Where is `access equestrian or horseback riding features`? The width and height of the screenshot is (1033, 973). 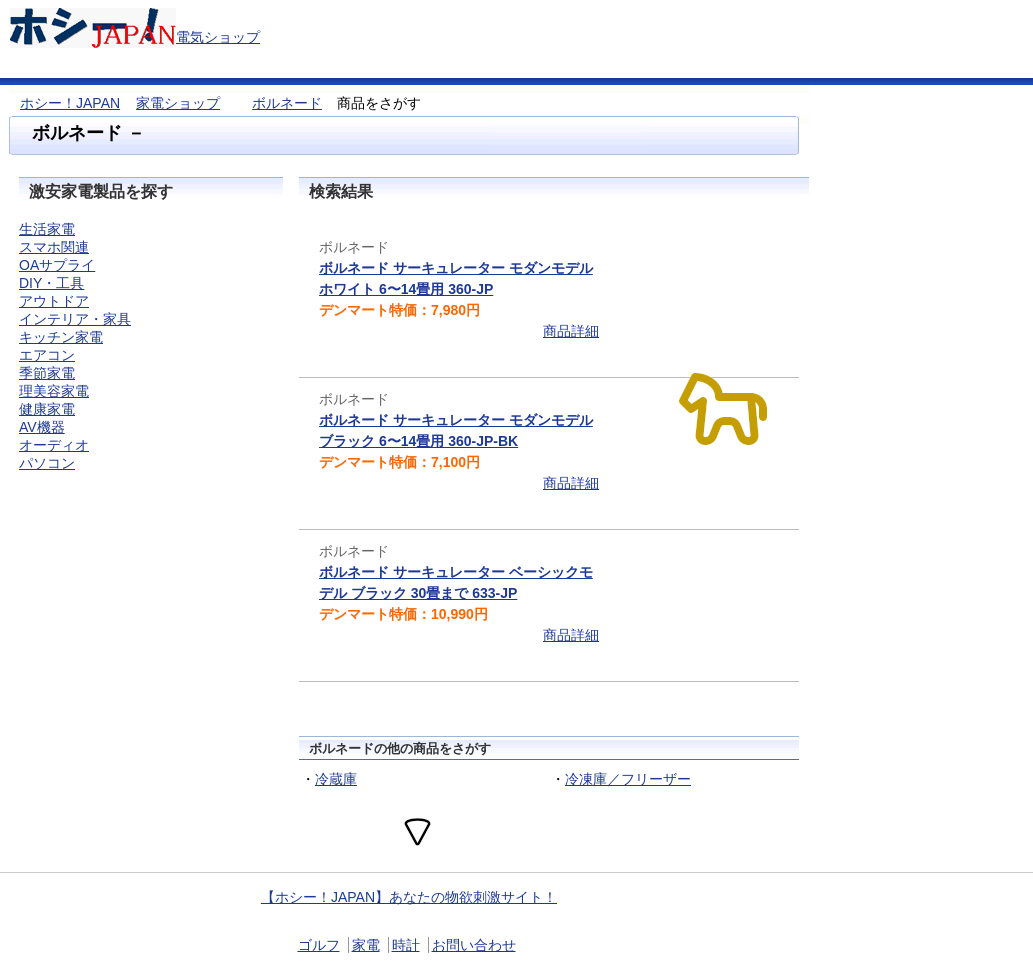 access equestrian or horseback riding features is located at coordinates (723, 409).